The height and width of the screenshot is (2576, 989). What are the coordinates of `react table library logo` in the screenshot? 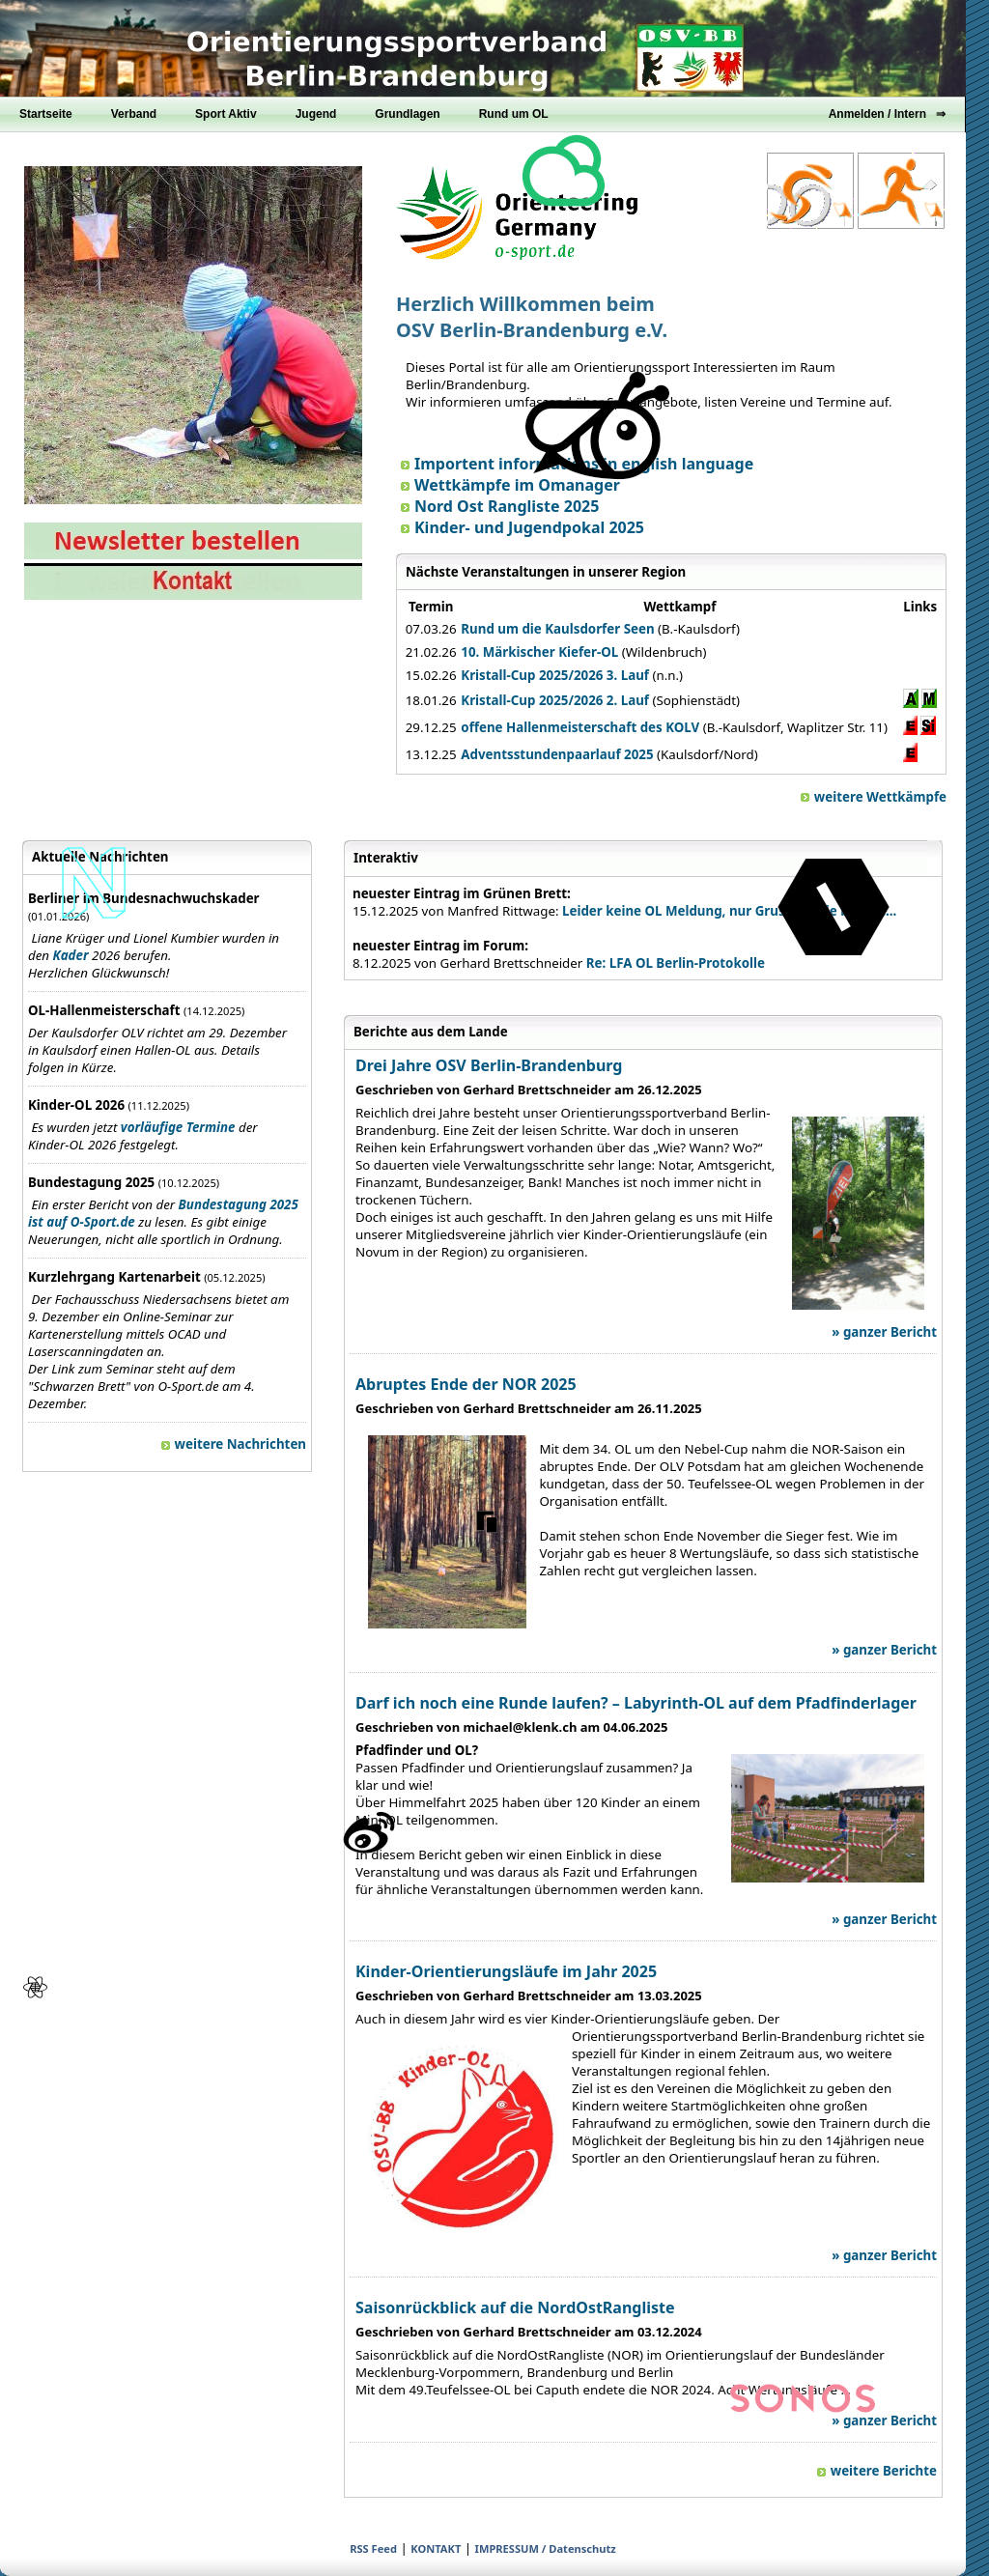 It's located at (35, 1987).